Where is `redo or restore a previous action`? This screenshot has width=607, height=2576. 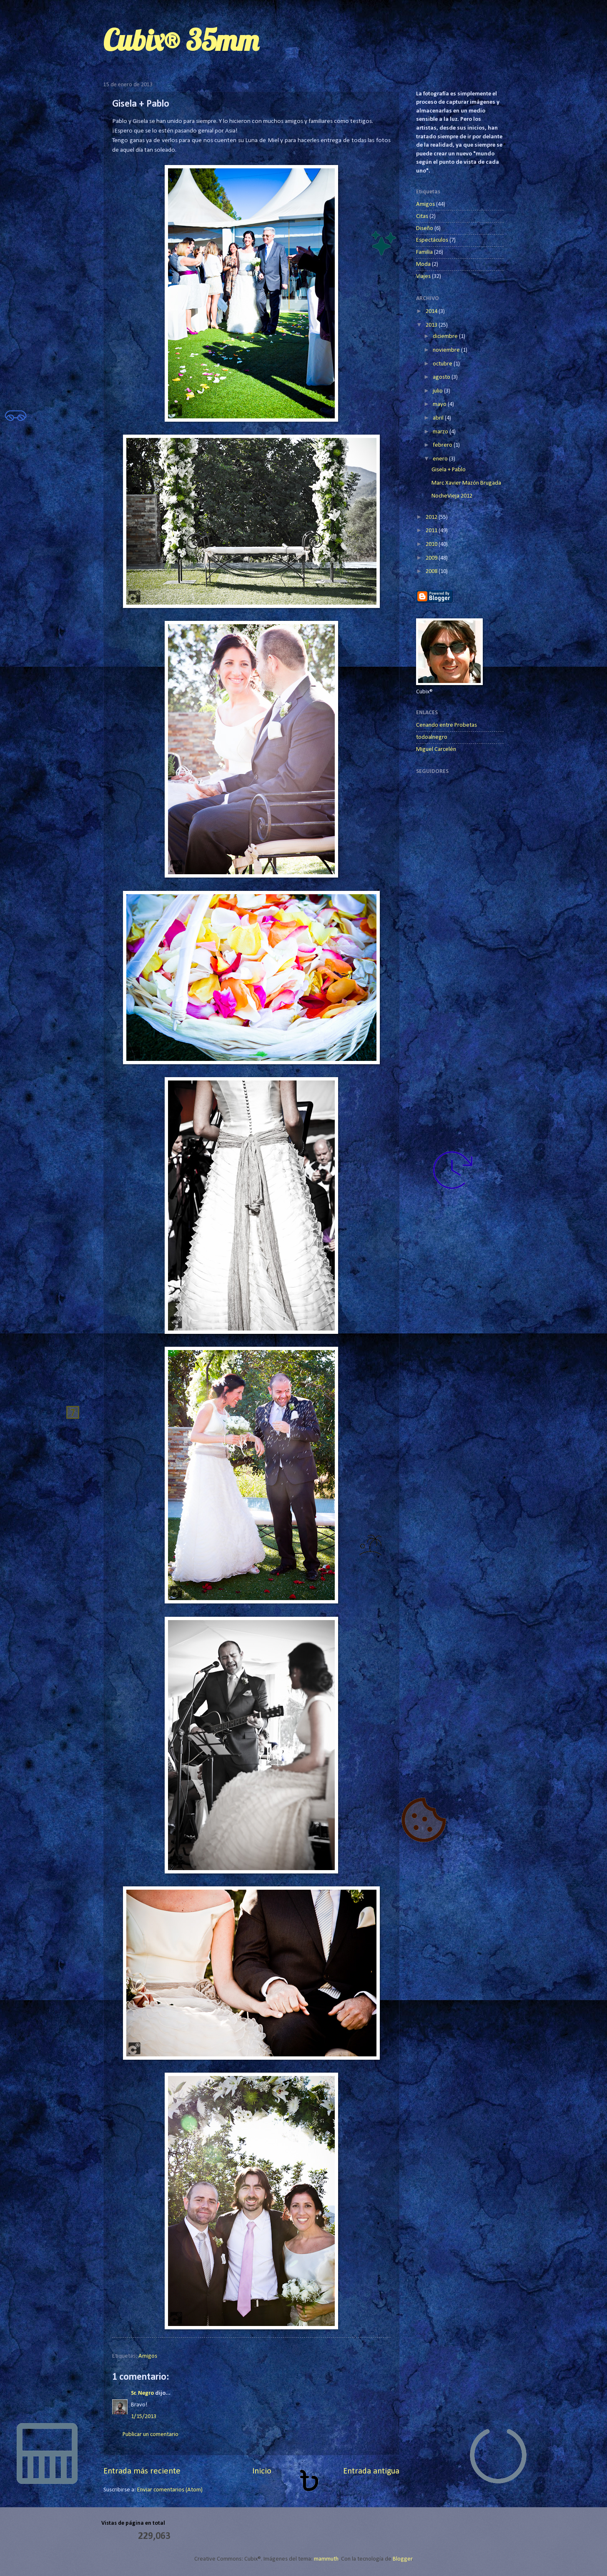
redo or restore a previous action is located at coordinates (452, 1170).